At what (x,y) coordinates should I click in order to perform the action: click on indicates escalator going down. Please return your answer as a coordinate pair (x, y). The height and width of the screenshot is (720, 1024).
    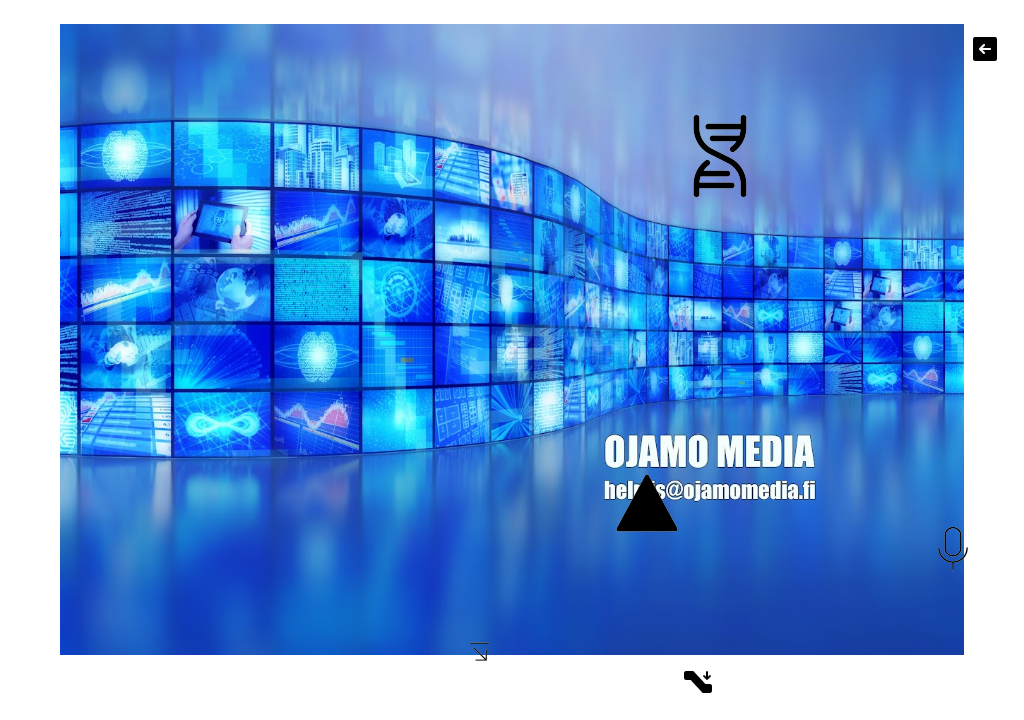
    Looking at the image, I should click on (698, 682).